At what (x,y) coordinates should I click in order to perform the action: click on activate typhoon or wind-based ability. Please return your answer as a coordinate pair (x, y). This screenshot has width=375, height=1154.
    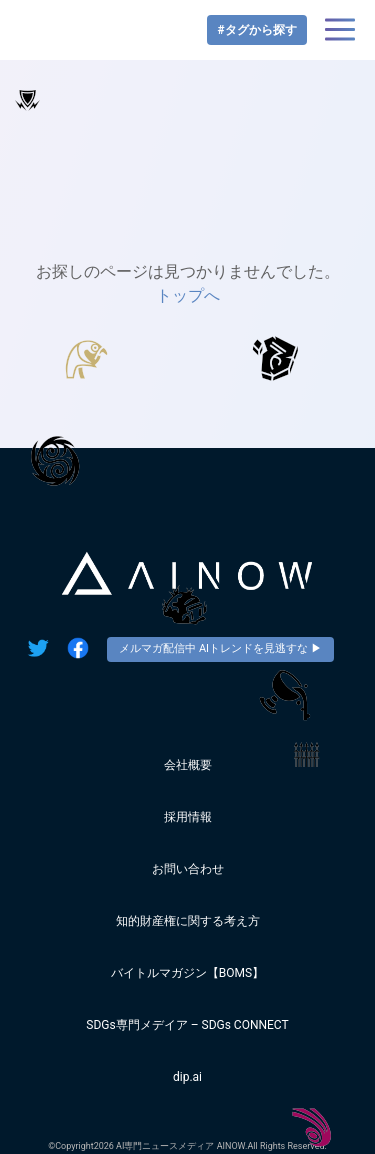
    Looking at the image, I should click on (55, 460).